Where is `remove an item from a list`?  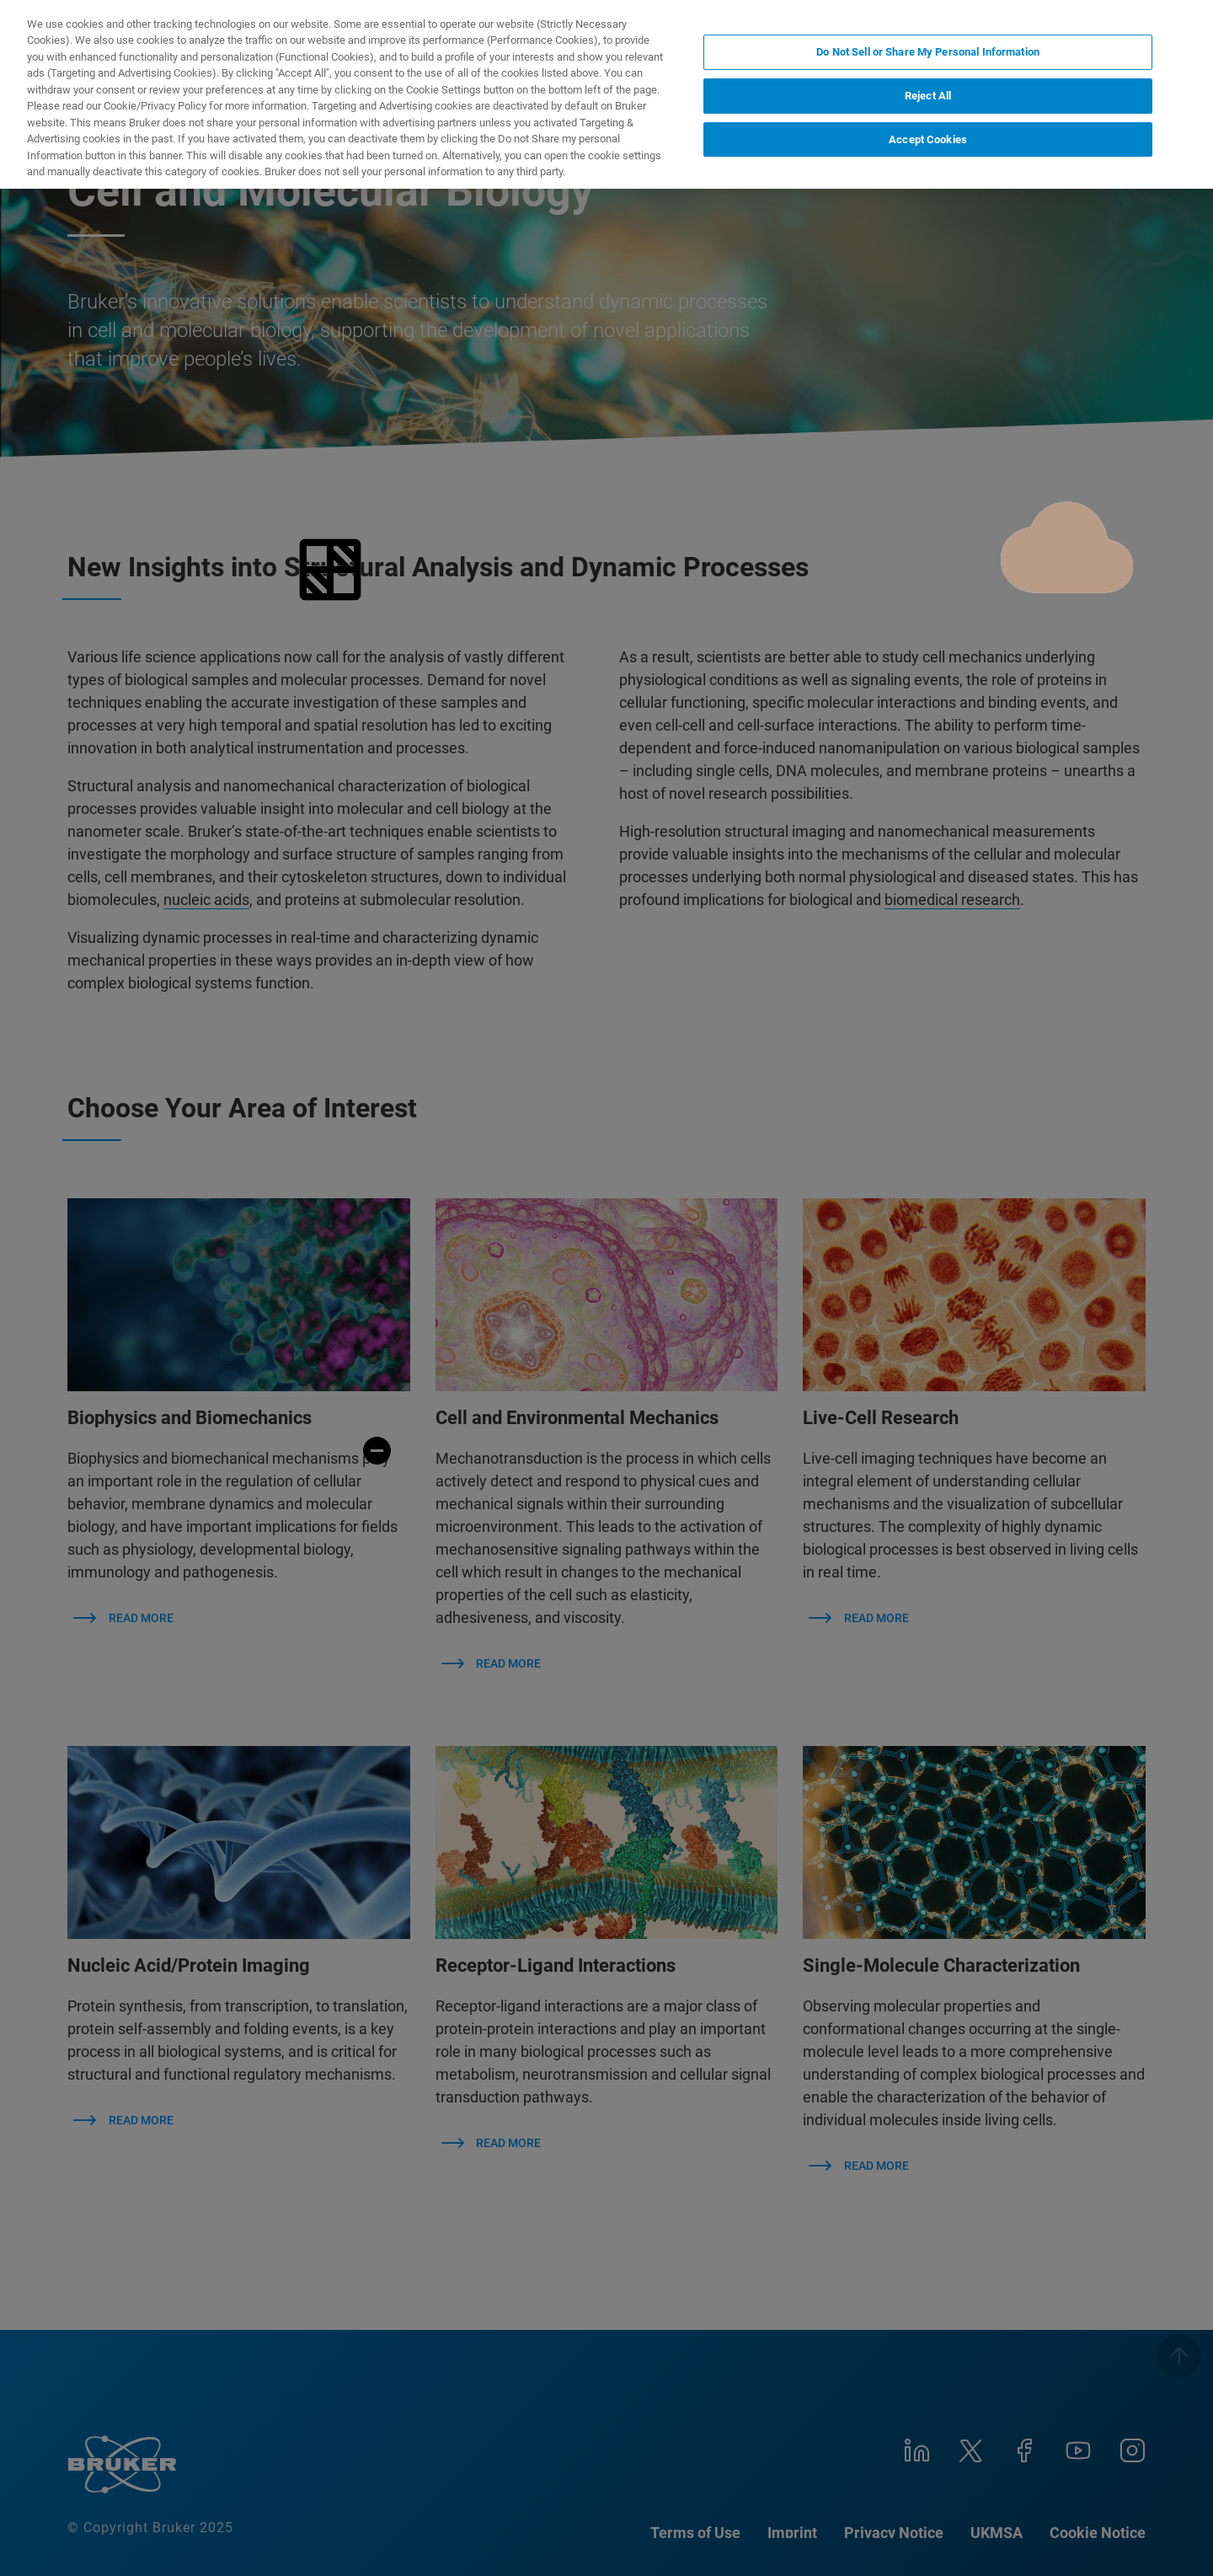
remove an item from a list is located at coordinates (377, 1450).